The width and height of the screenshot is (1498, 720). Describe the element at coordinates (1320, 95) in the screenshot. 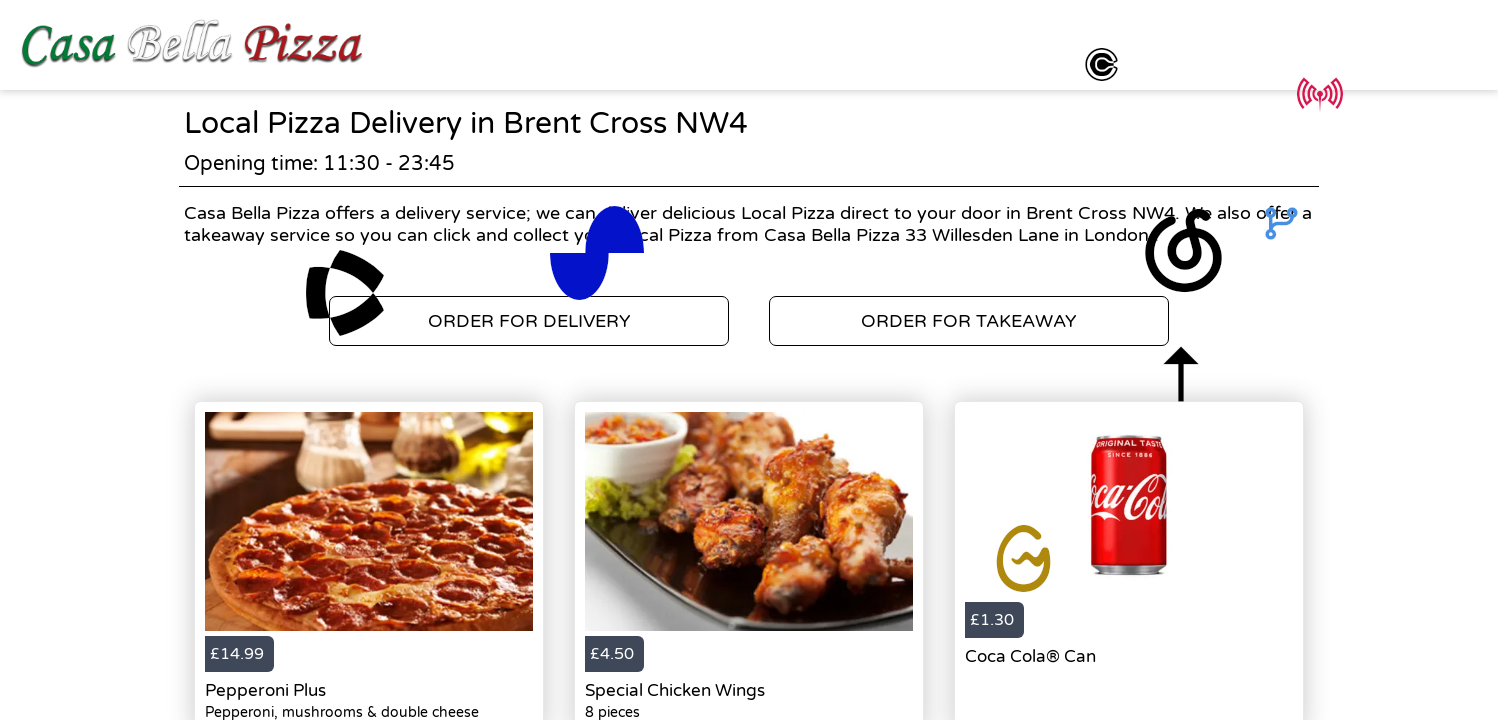

I see `eclipse mosquitto MQTT broker logo` at that location.